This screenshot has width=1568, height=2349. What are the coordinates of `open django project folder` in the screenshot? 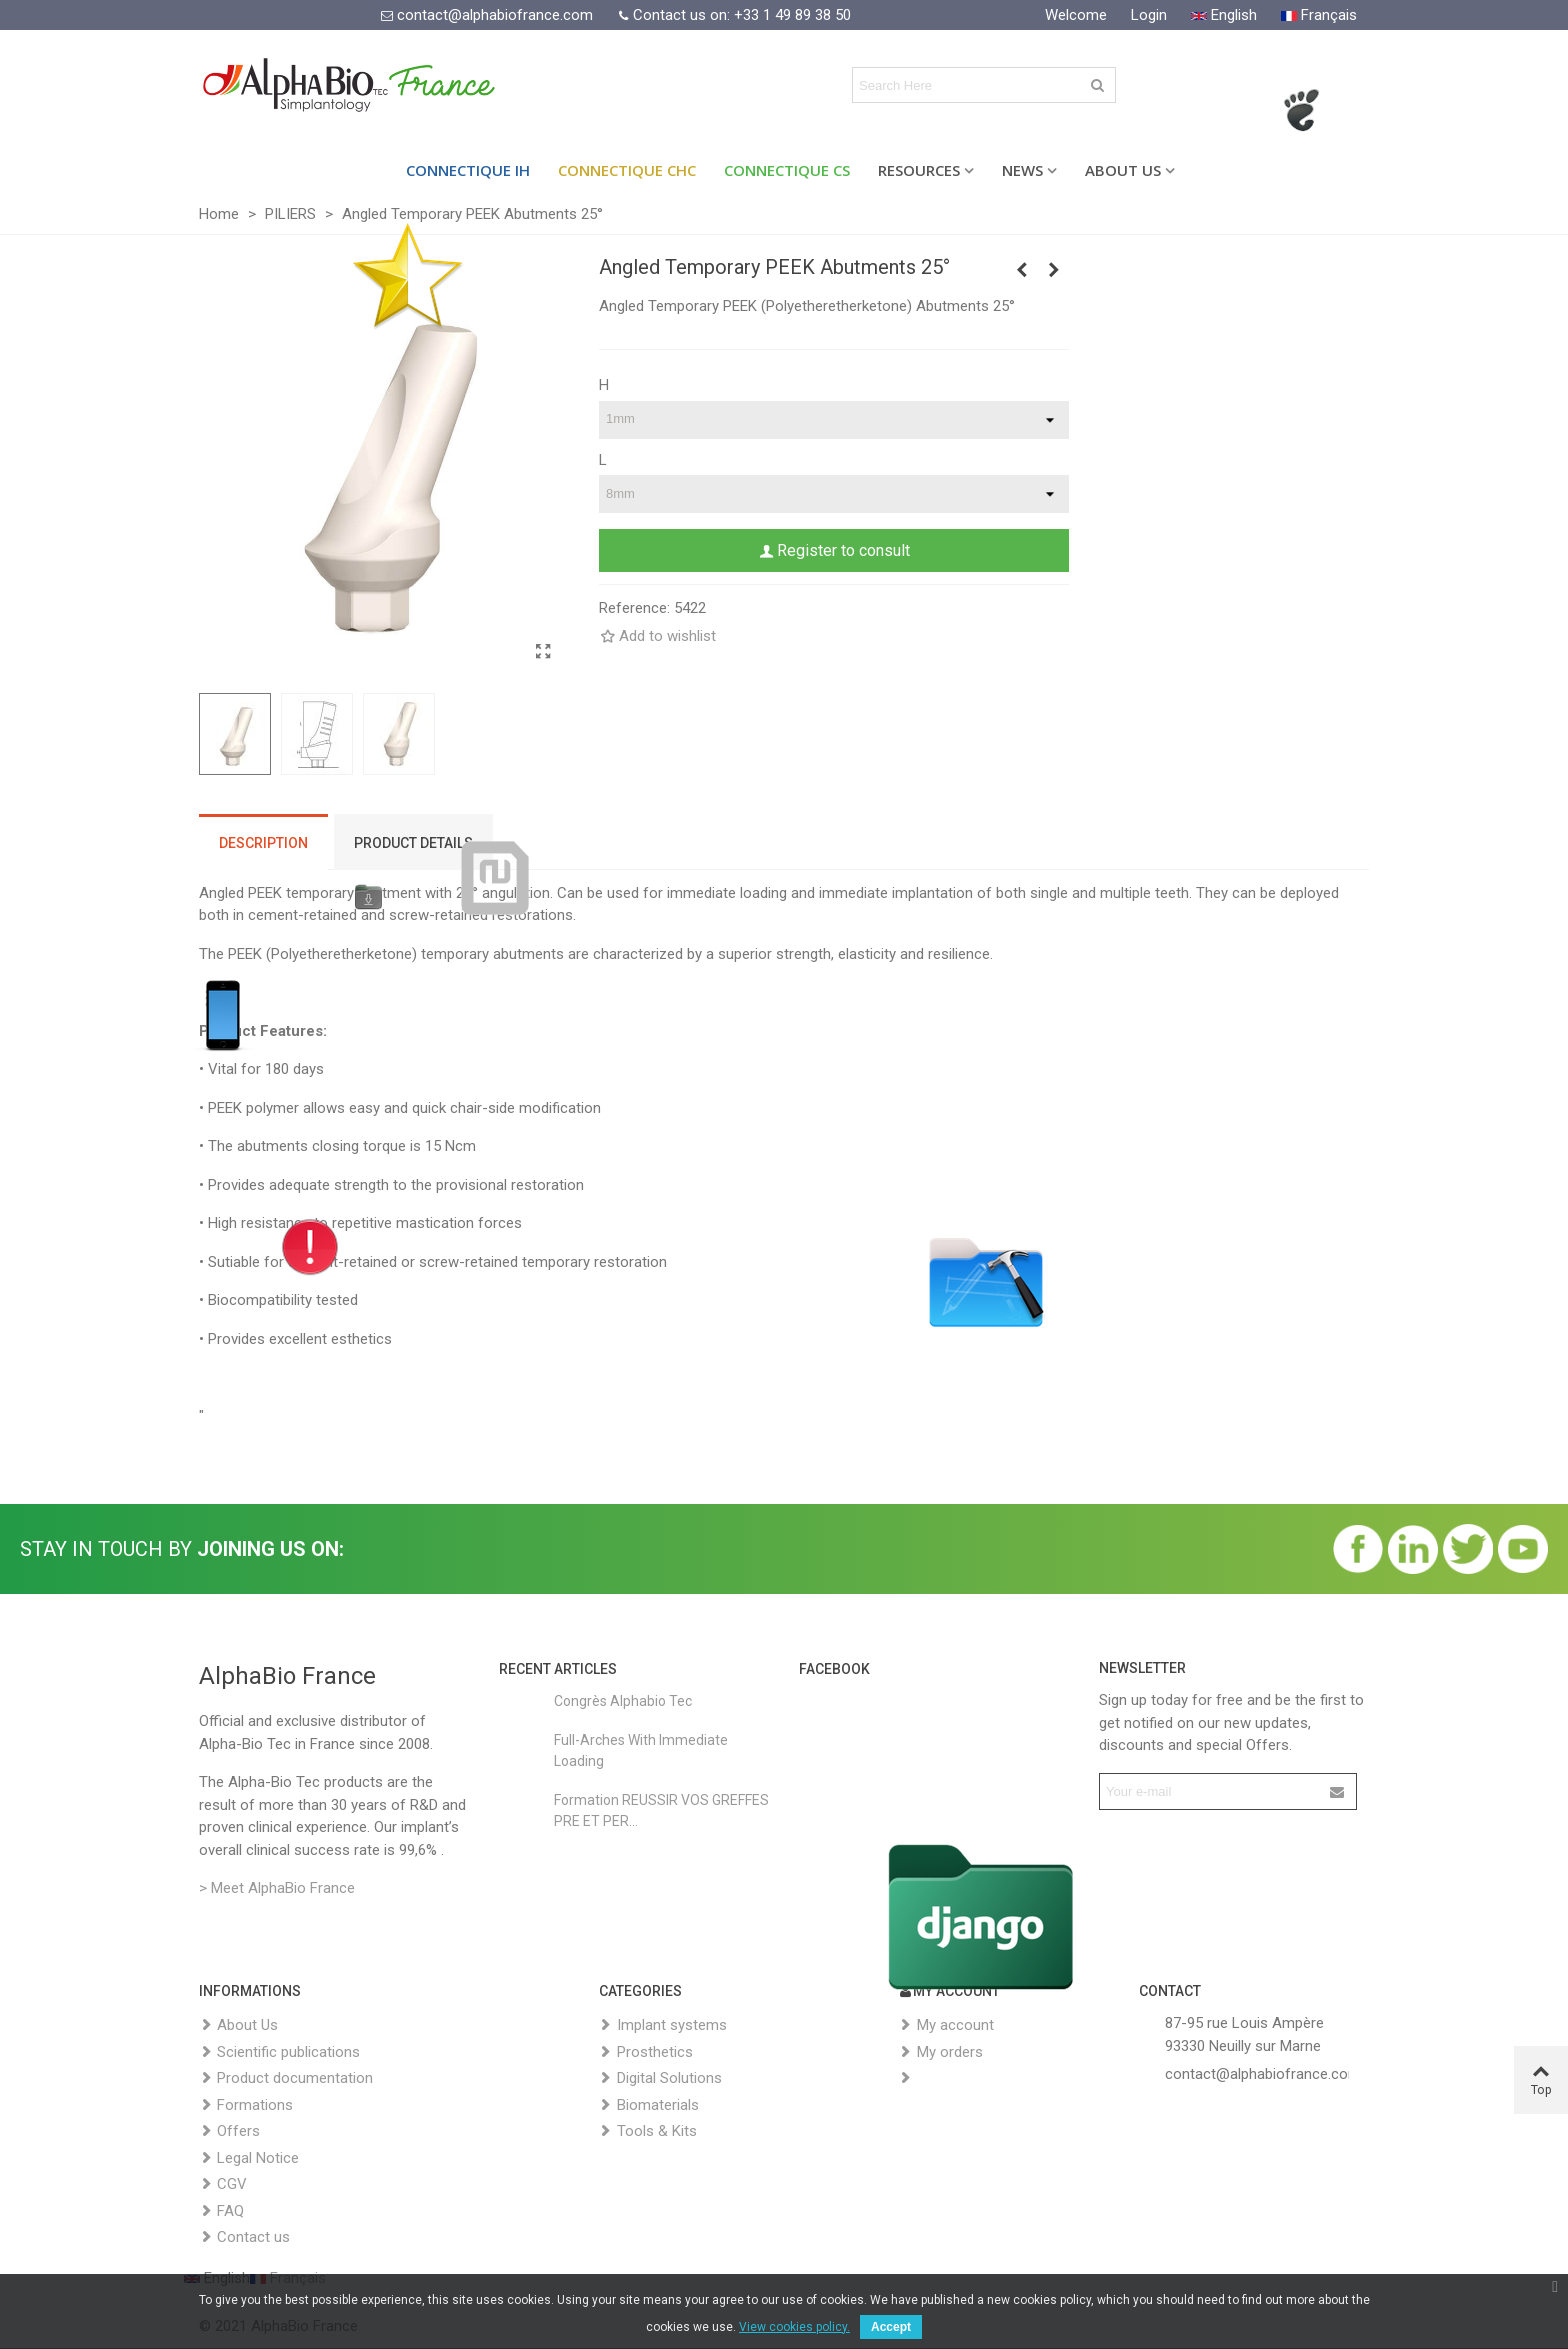 It's located at (980, 1922).